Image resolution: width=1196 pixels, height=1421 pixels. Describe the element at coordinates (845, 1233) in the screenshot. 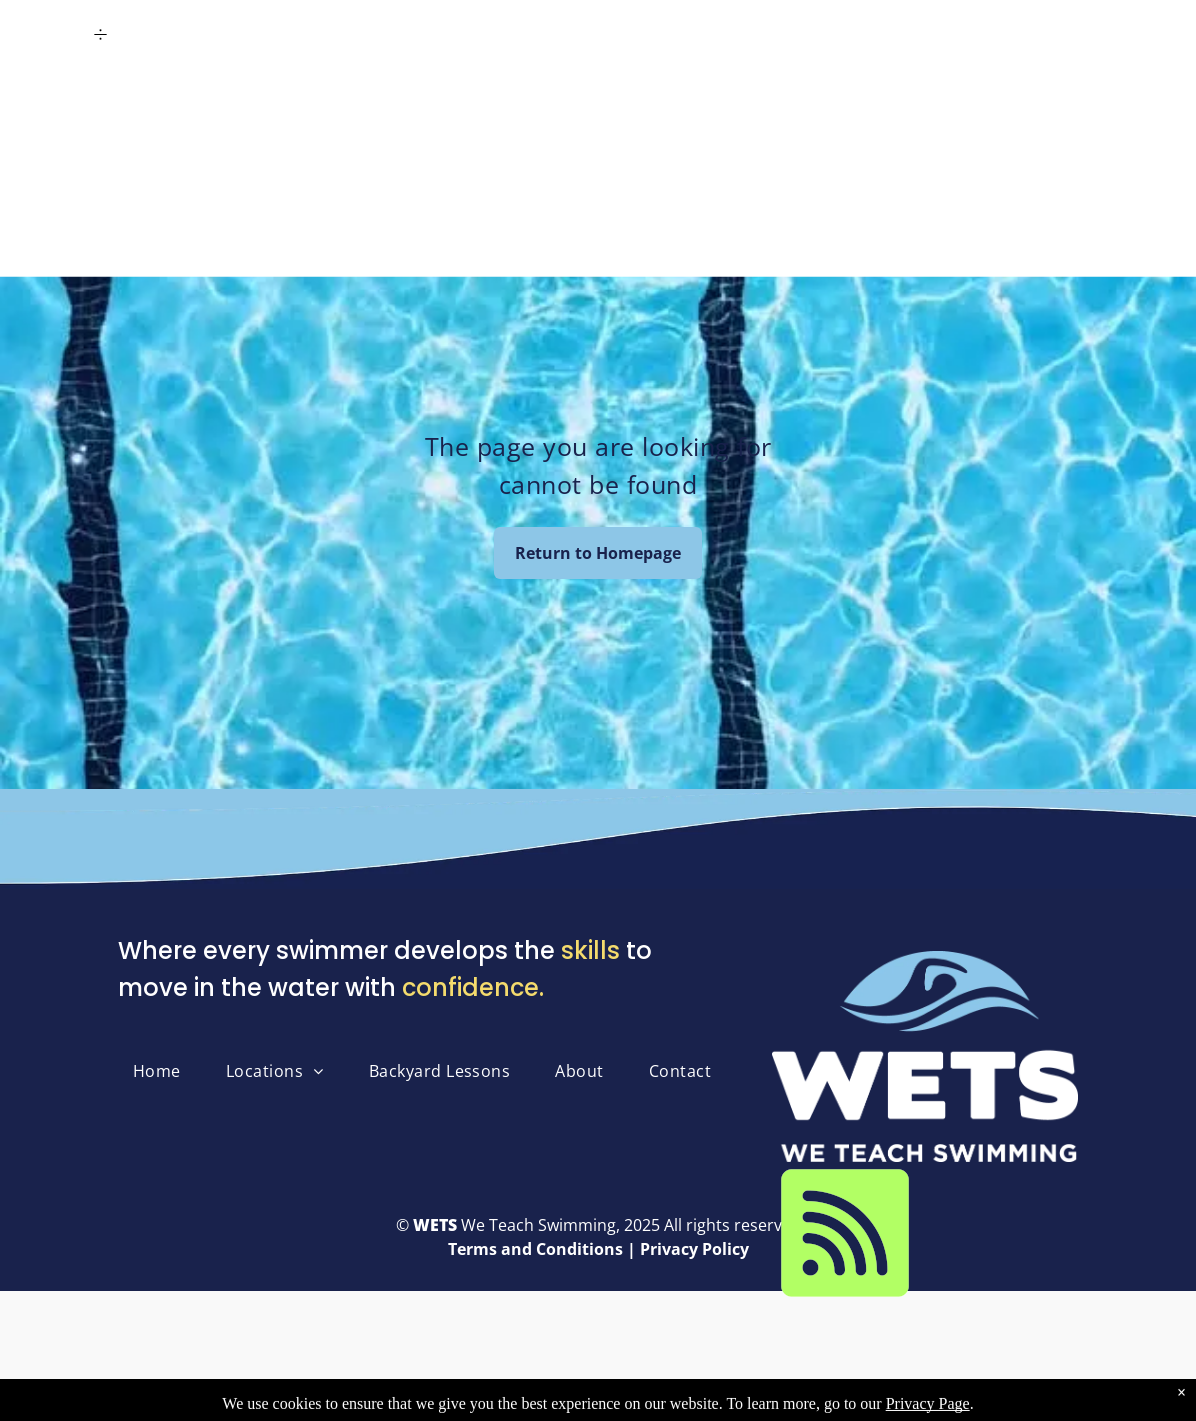

I see `subscribe to RSS feed` at that location.